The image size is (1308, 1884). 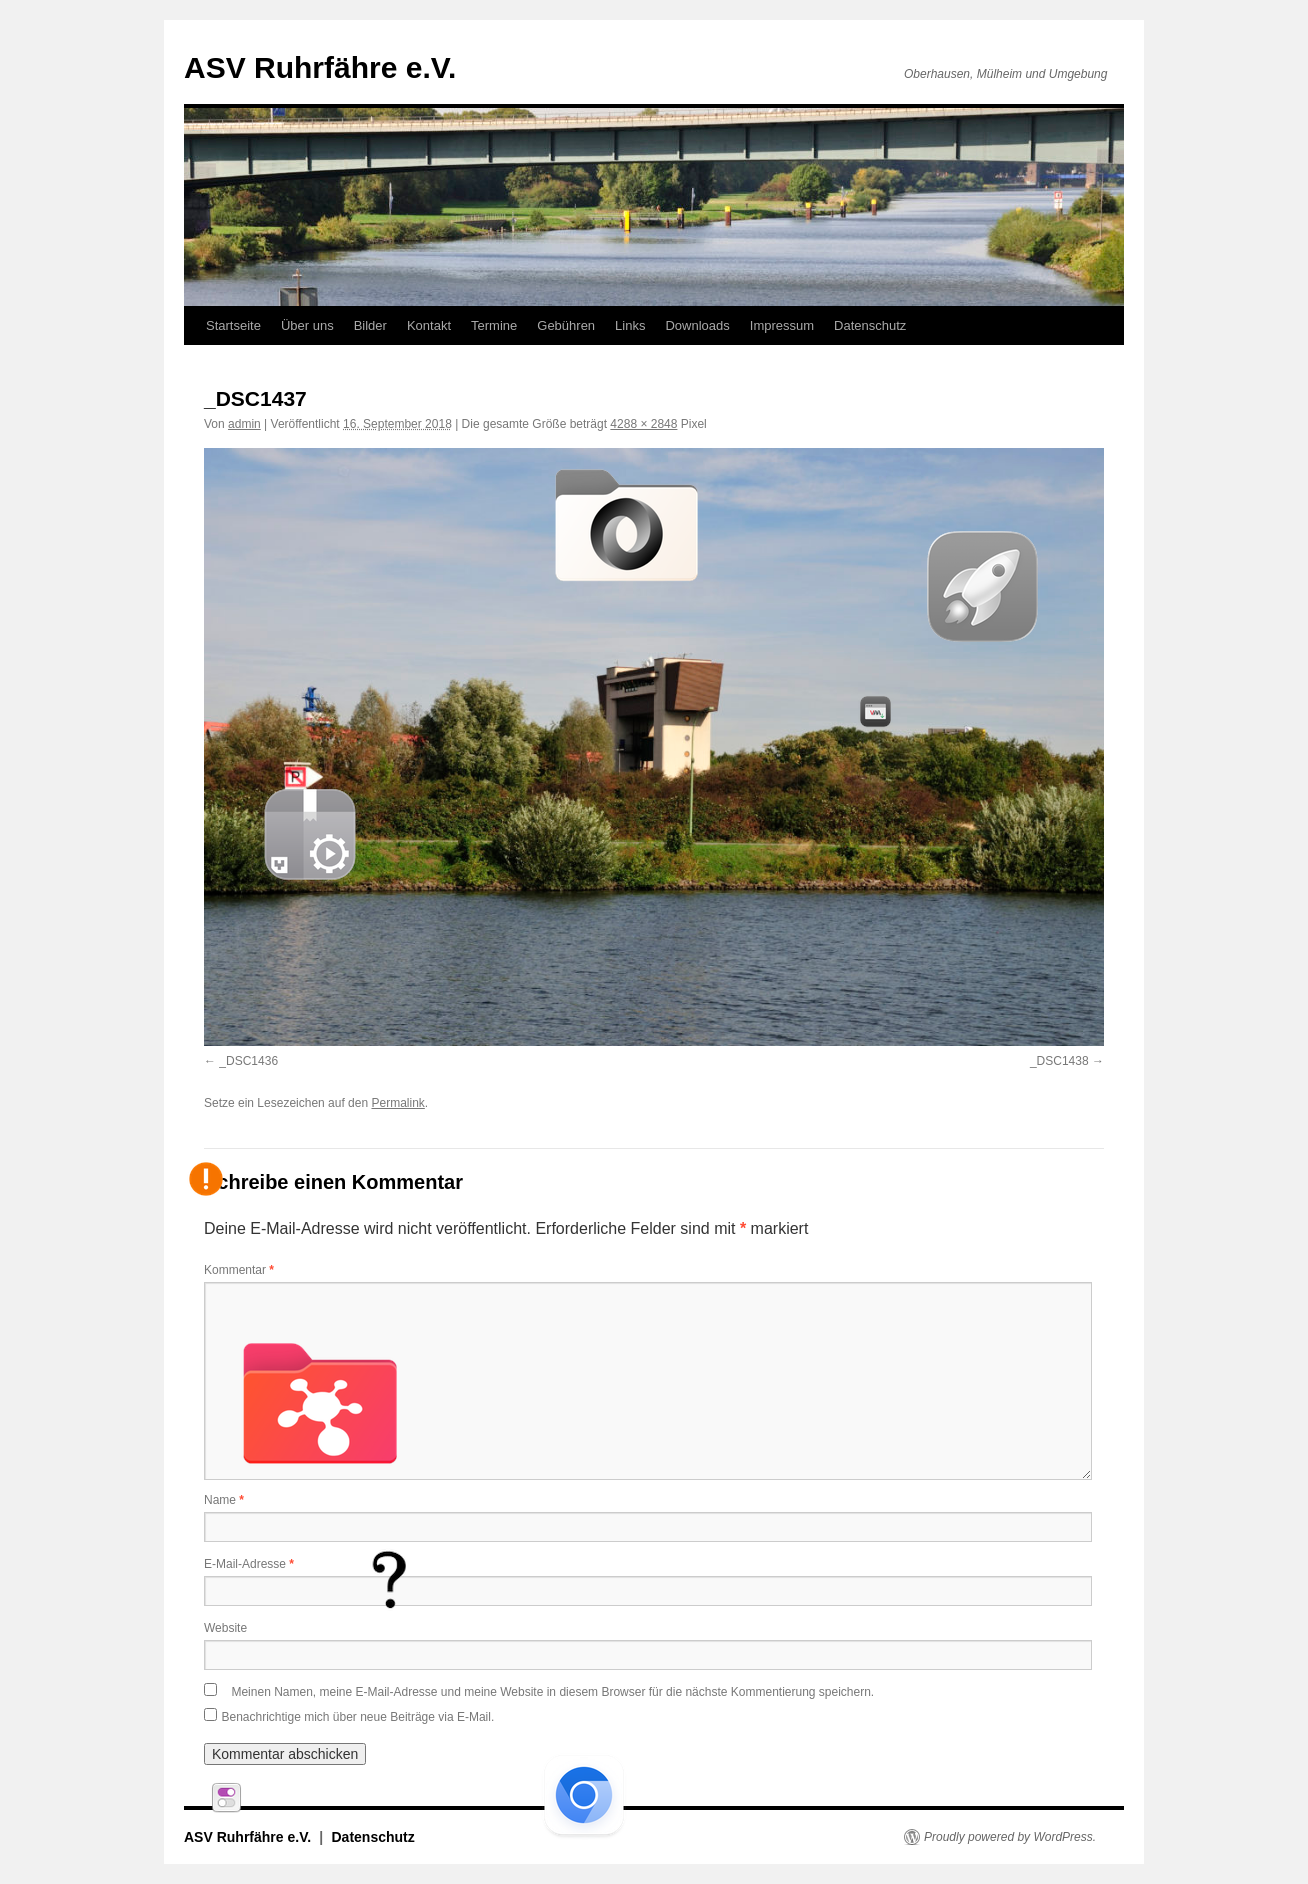 I want to click on open folder containing JSON configuration files, so click(x=626, y=529).